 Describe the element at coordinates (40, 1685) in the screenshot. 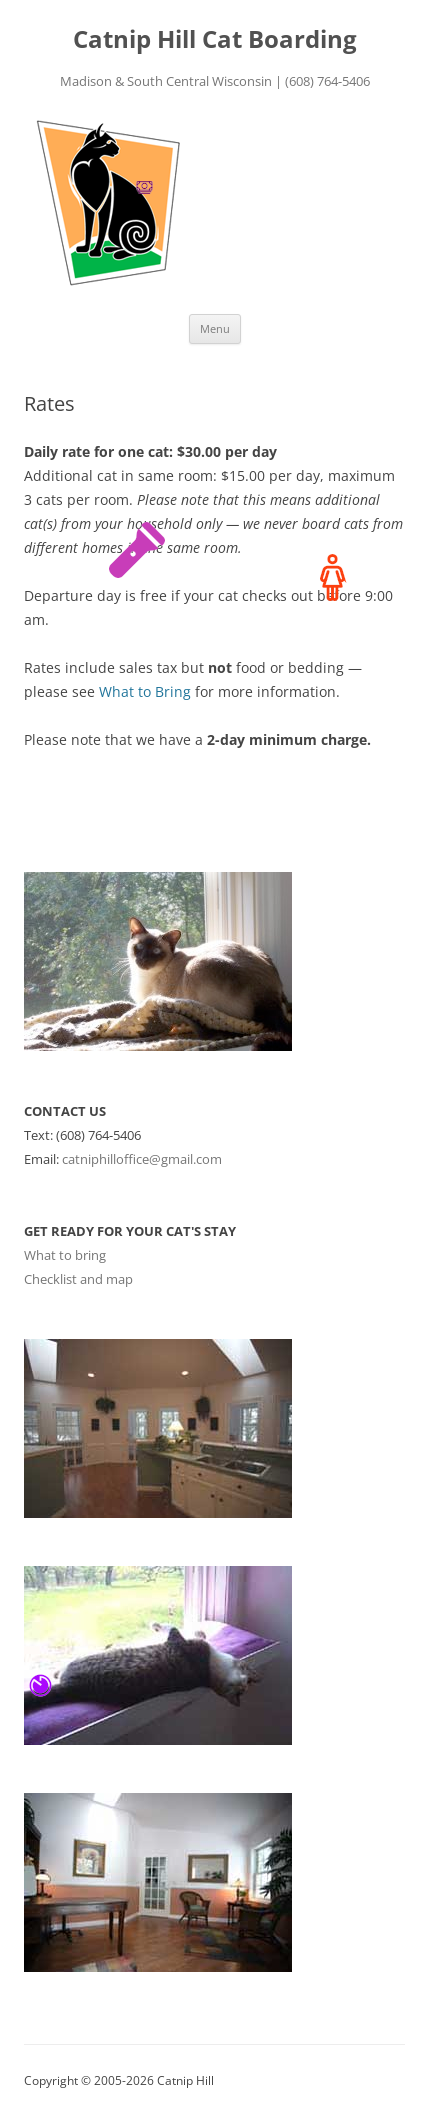

I see `set or view a countdown timer` at that location.